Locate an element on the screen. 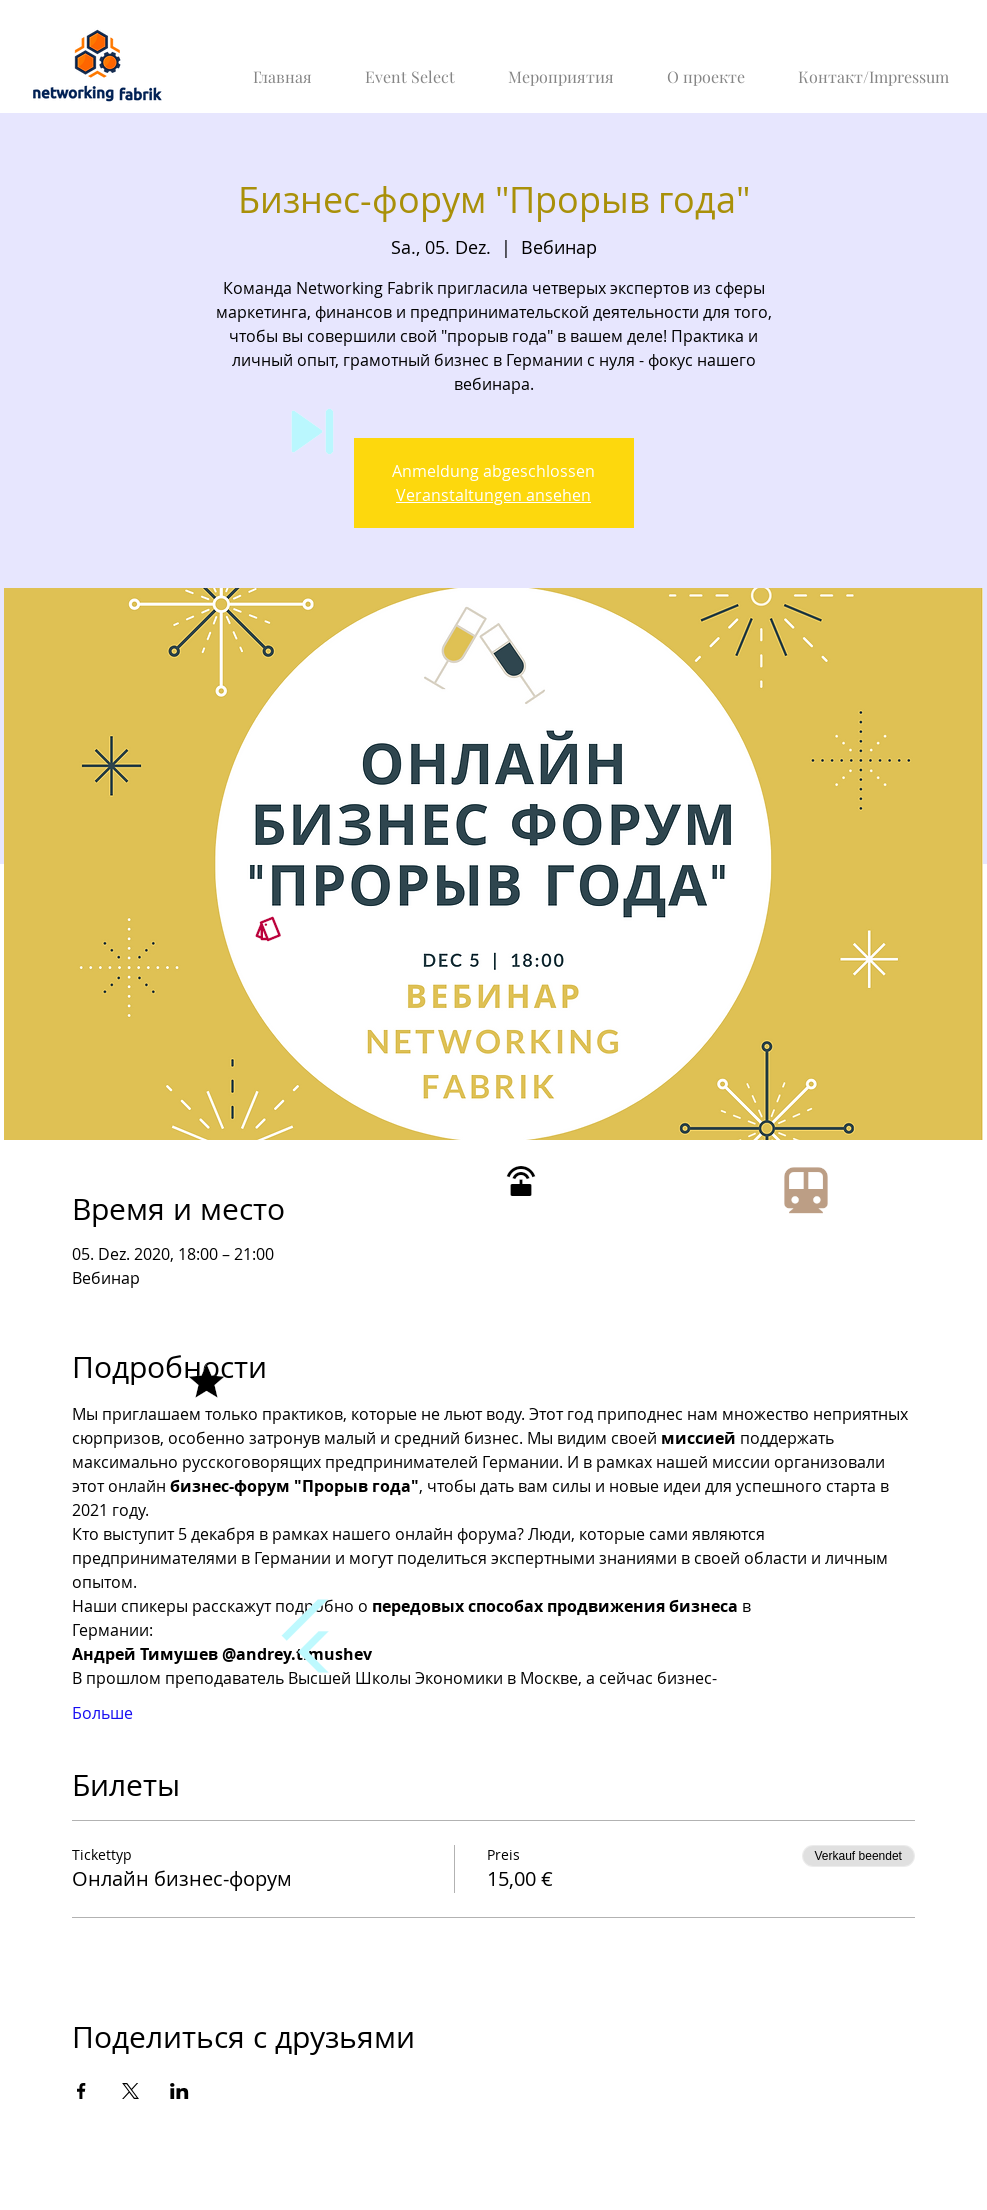 The image size is (987, 2210). mark item as favorite is located at coordinates (206, 1381).